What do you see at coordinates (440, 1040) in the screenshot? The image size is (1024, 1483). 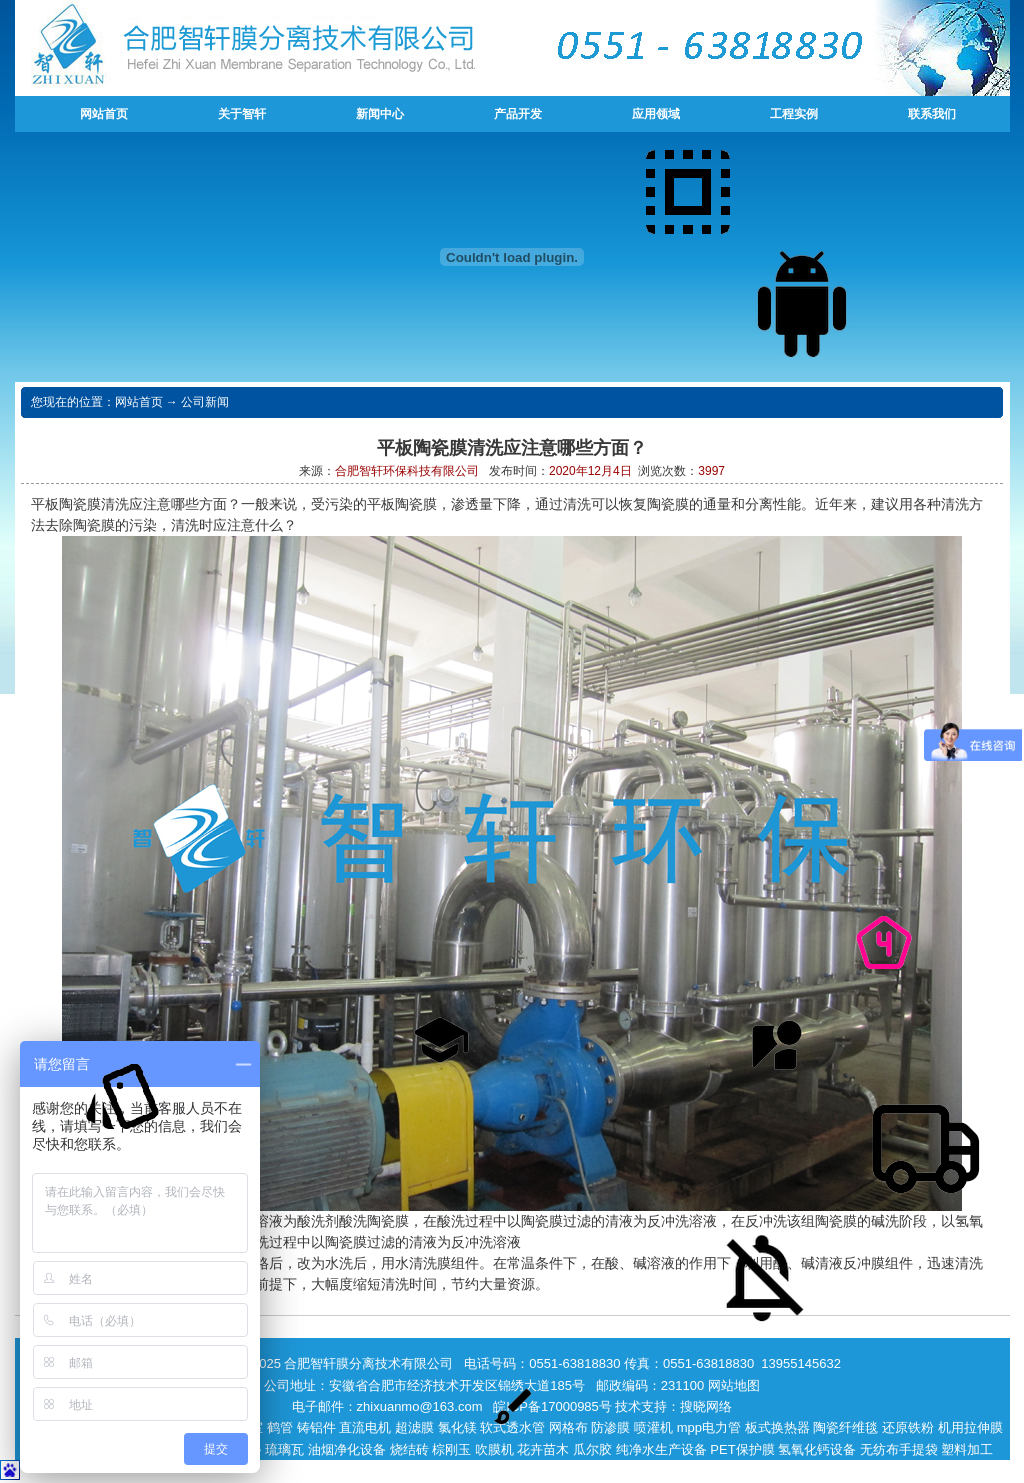 I see `access education or school-related features` at bounding box center [440, 1040].